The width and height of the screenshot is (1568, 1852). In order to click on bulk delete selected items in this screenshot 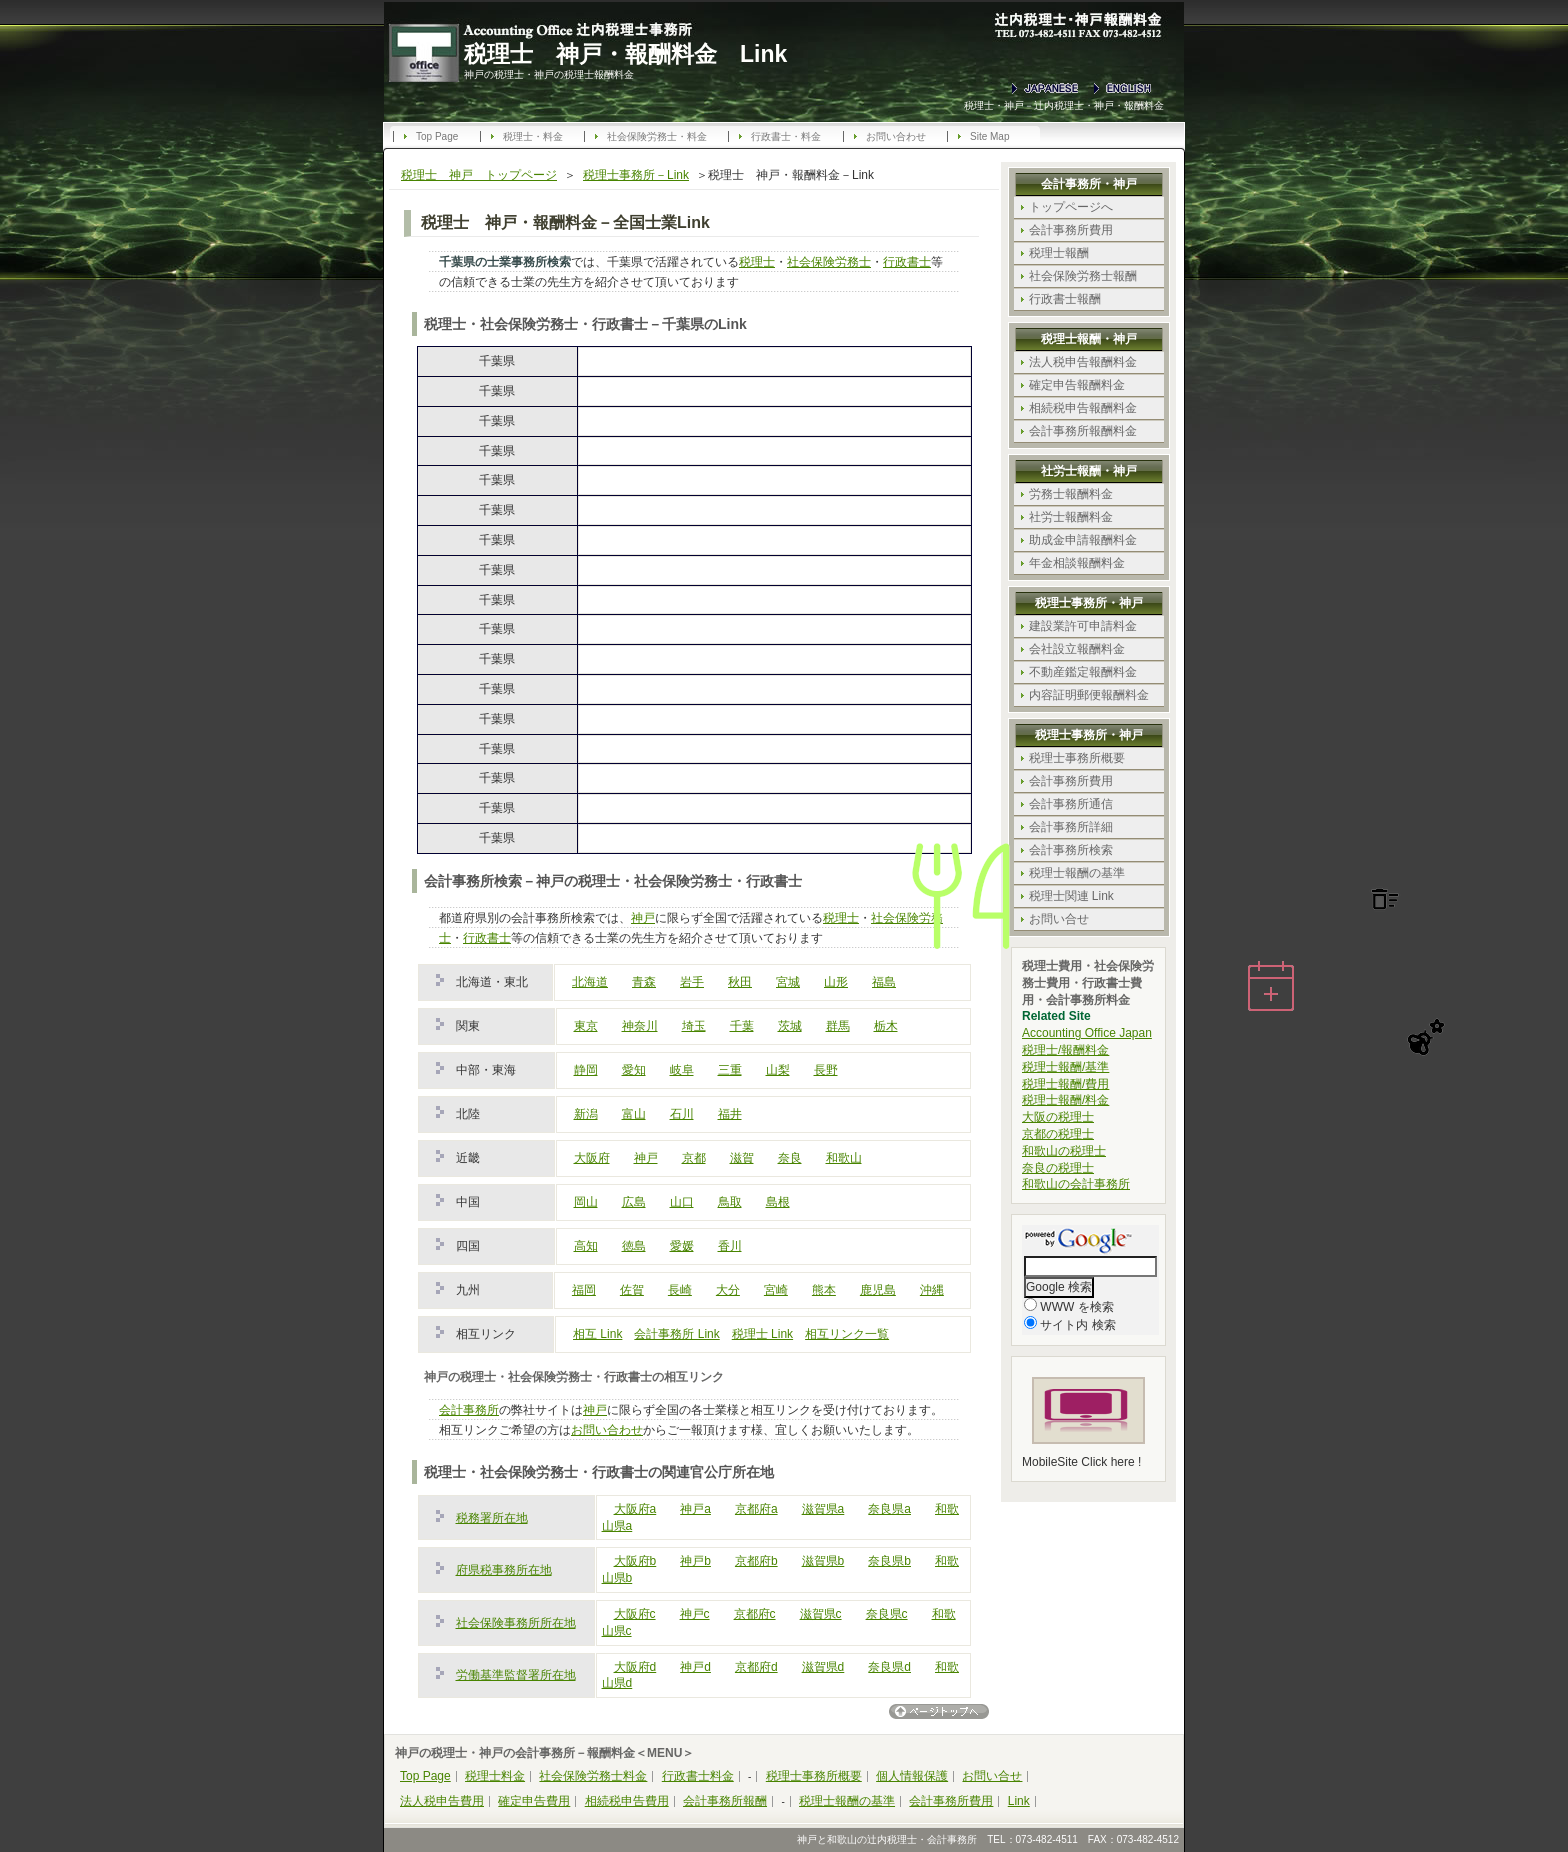, I will do `click(1385, 899)`.